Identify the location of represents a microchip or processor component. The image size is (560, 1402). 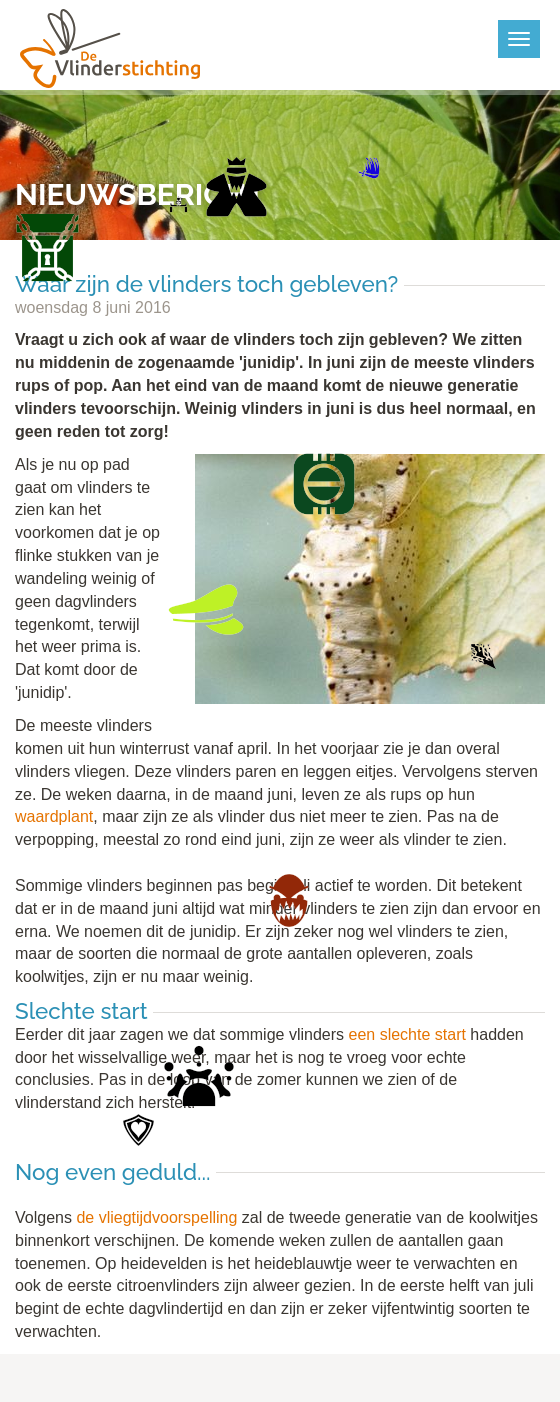
(324, 484).